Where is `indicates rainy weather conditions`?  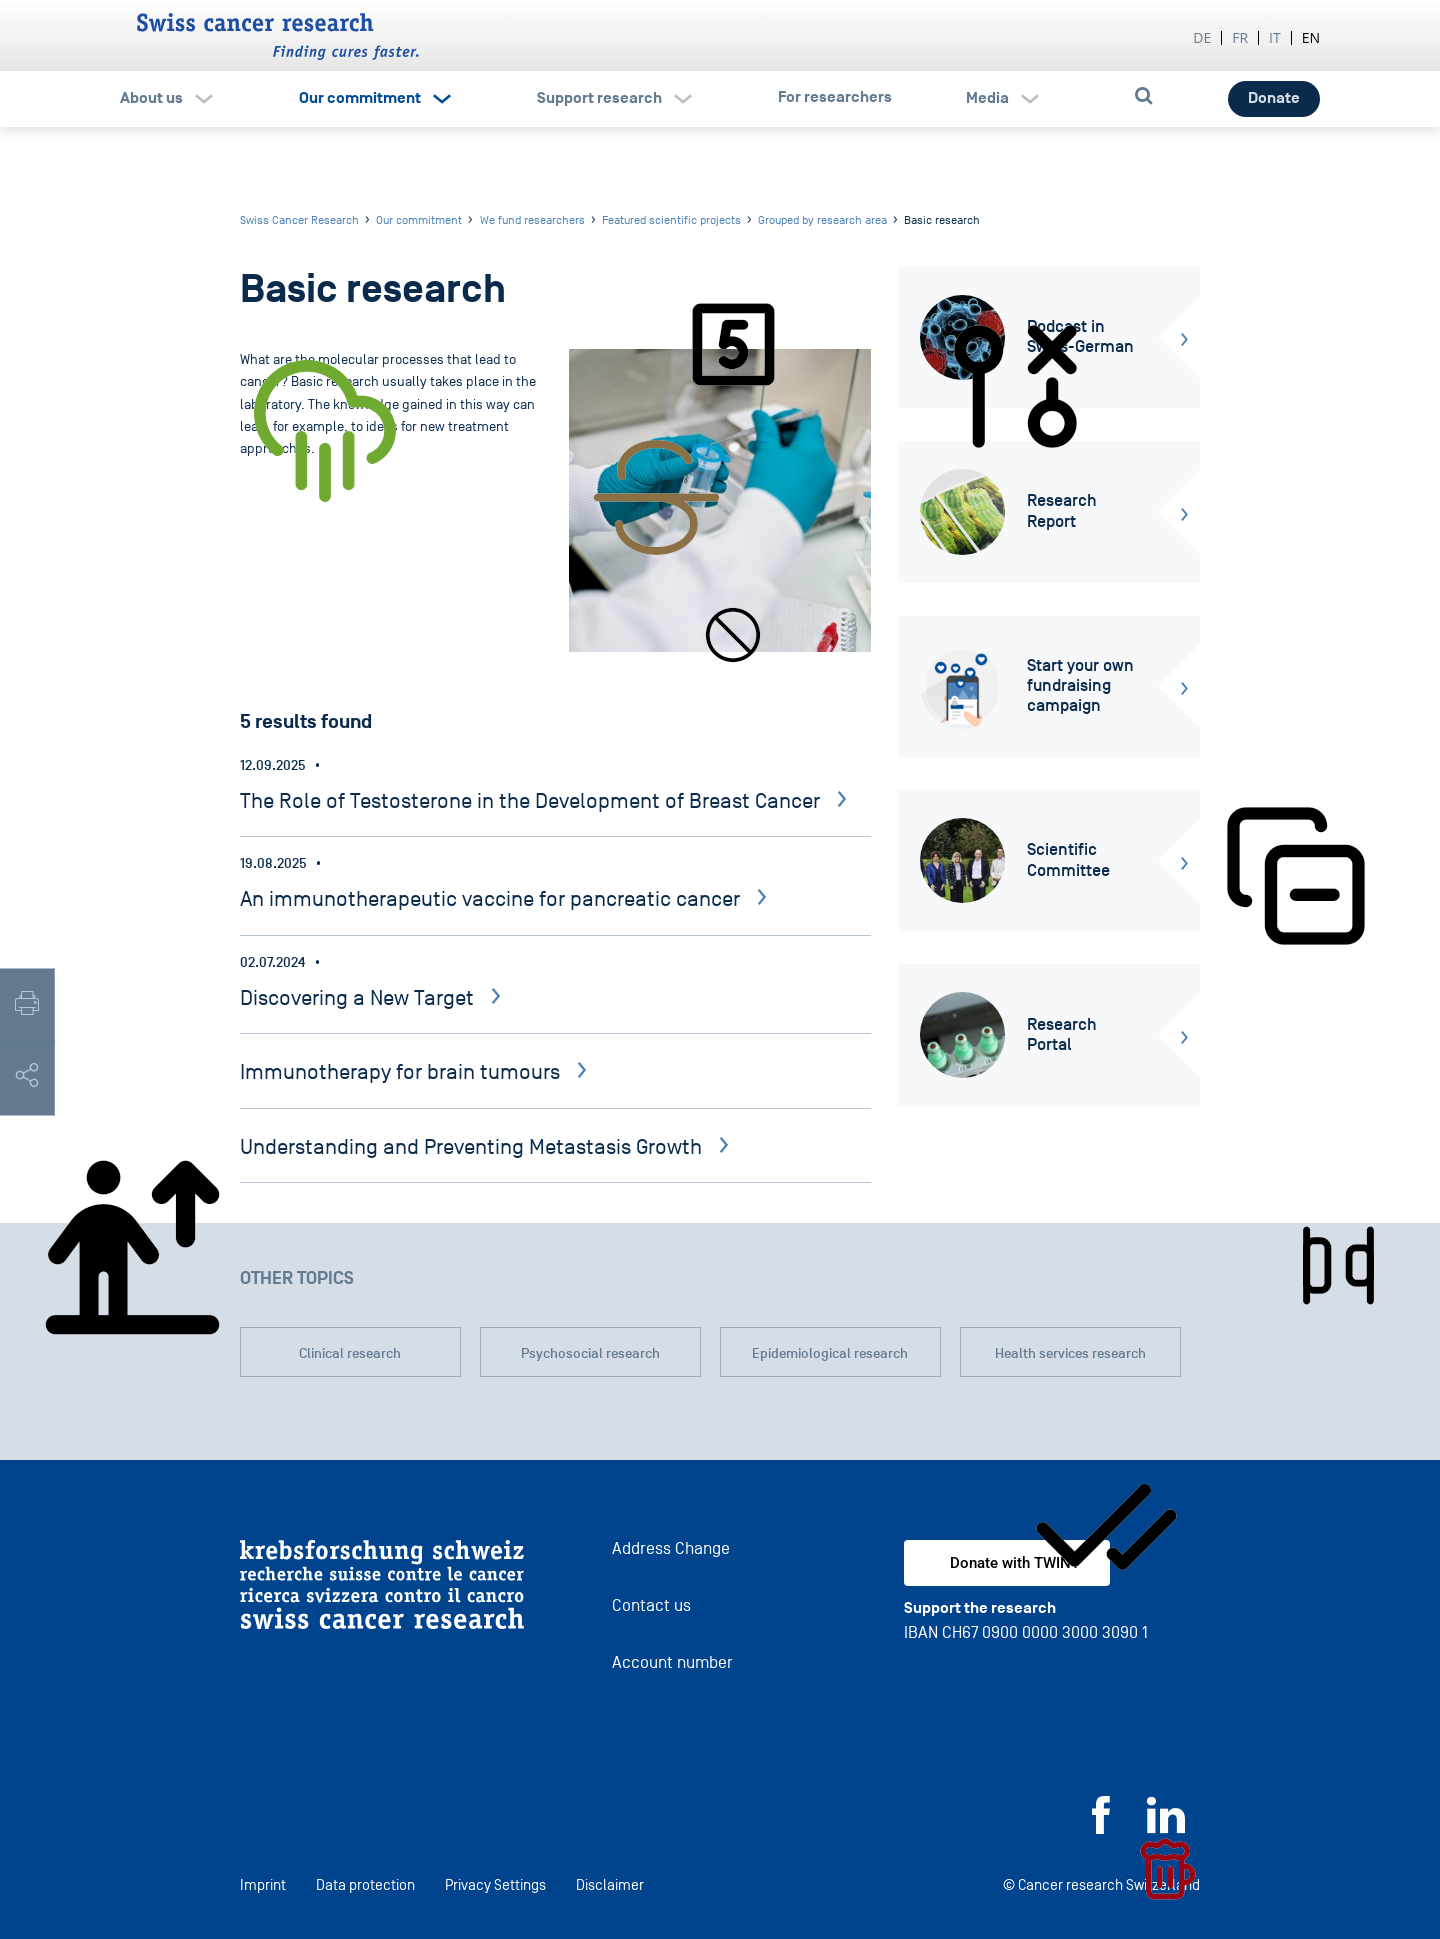
indicates rainy weather conditions is located at coordinates (325, 431).